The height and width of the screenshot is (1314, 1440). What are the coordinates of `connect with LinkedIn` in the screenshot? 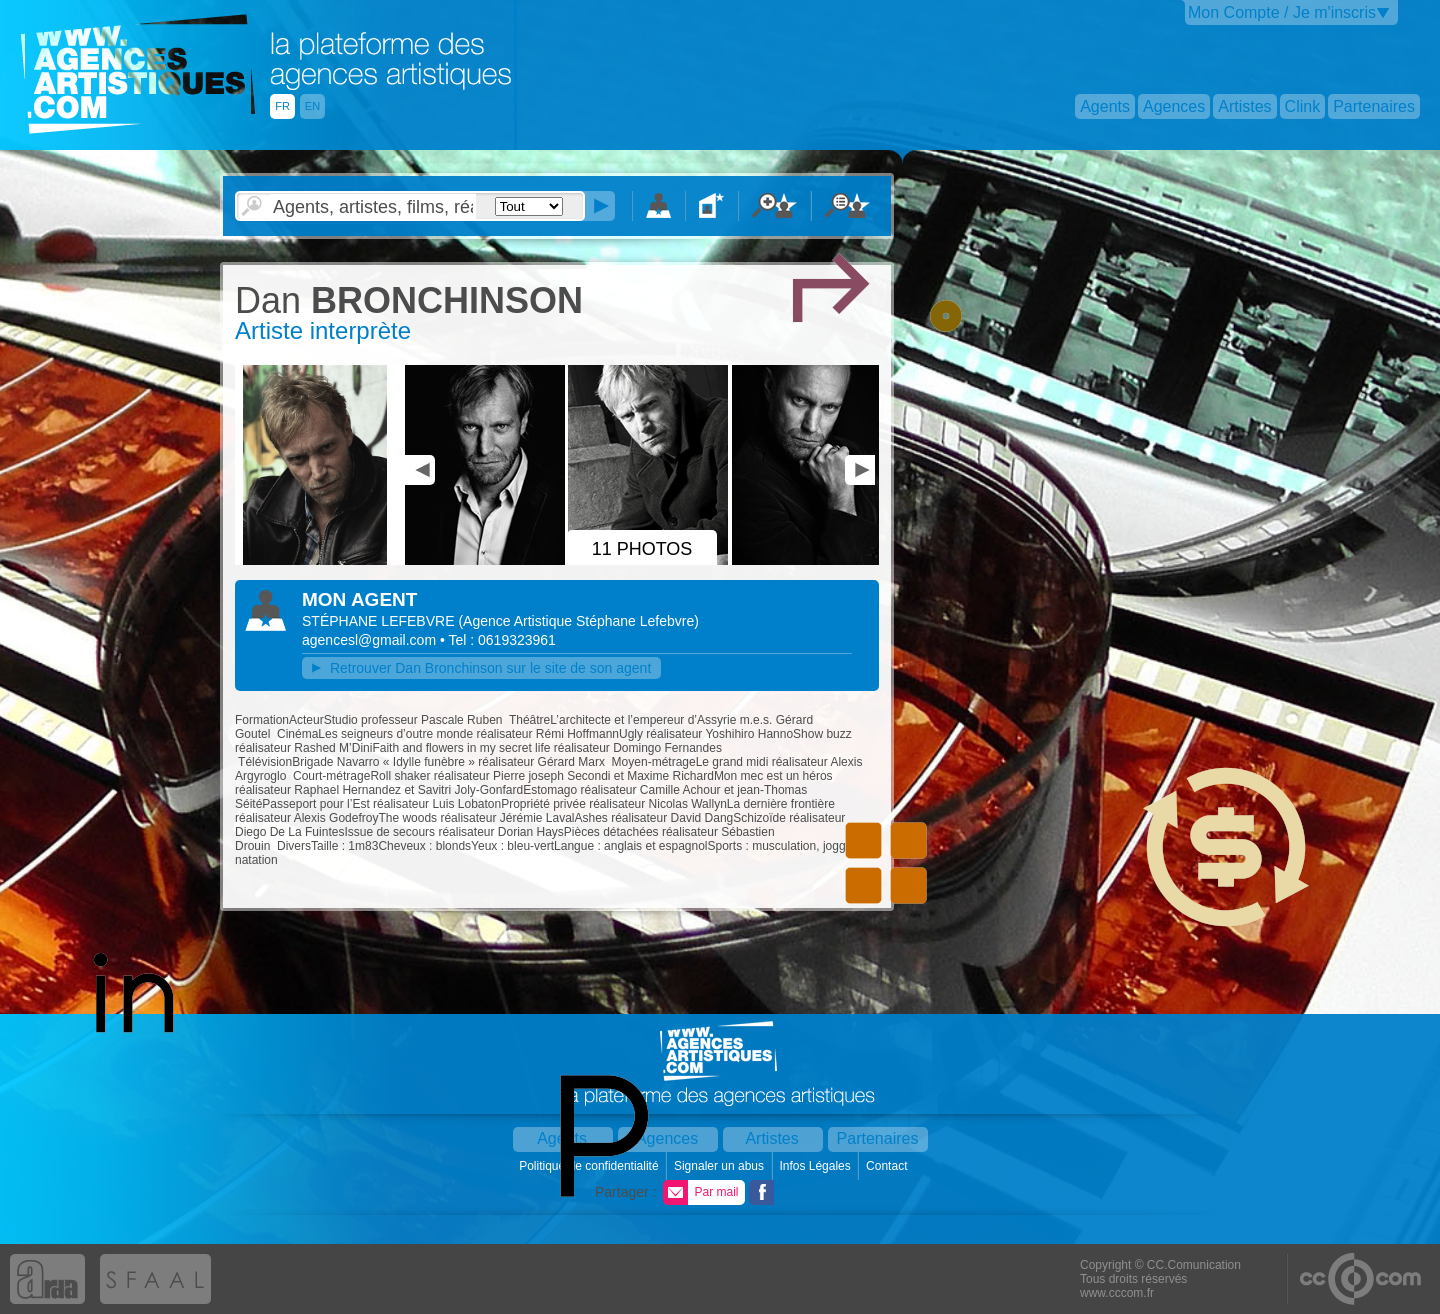 It's located at (132, 991).